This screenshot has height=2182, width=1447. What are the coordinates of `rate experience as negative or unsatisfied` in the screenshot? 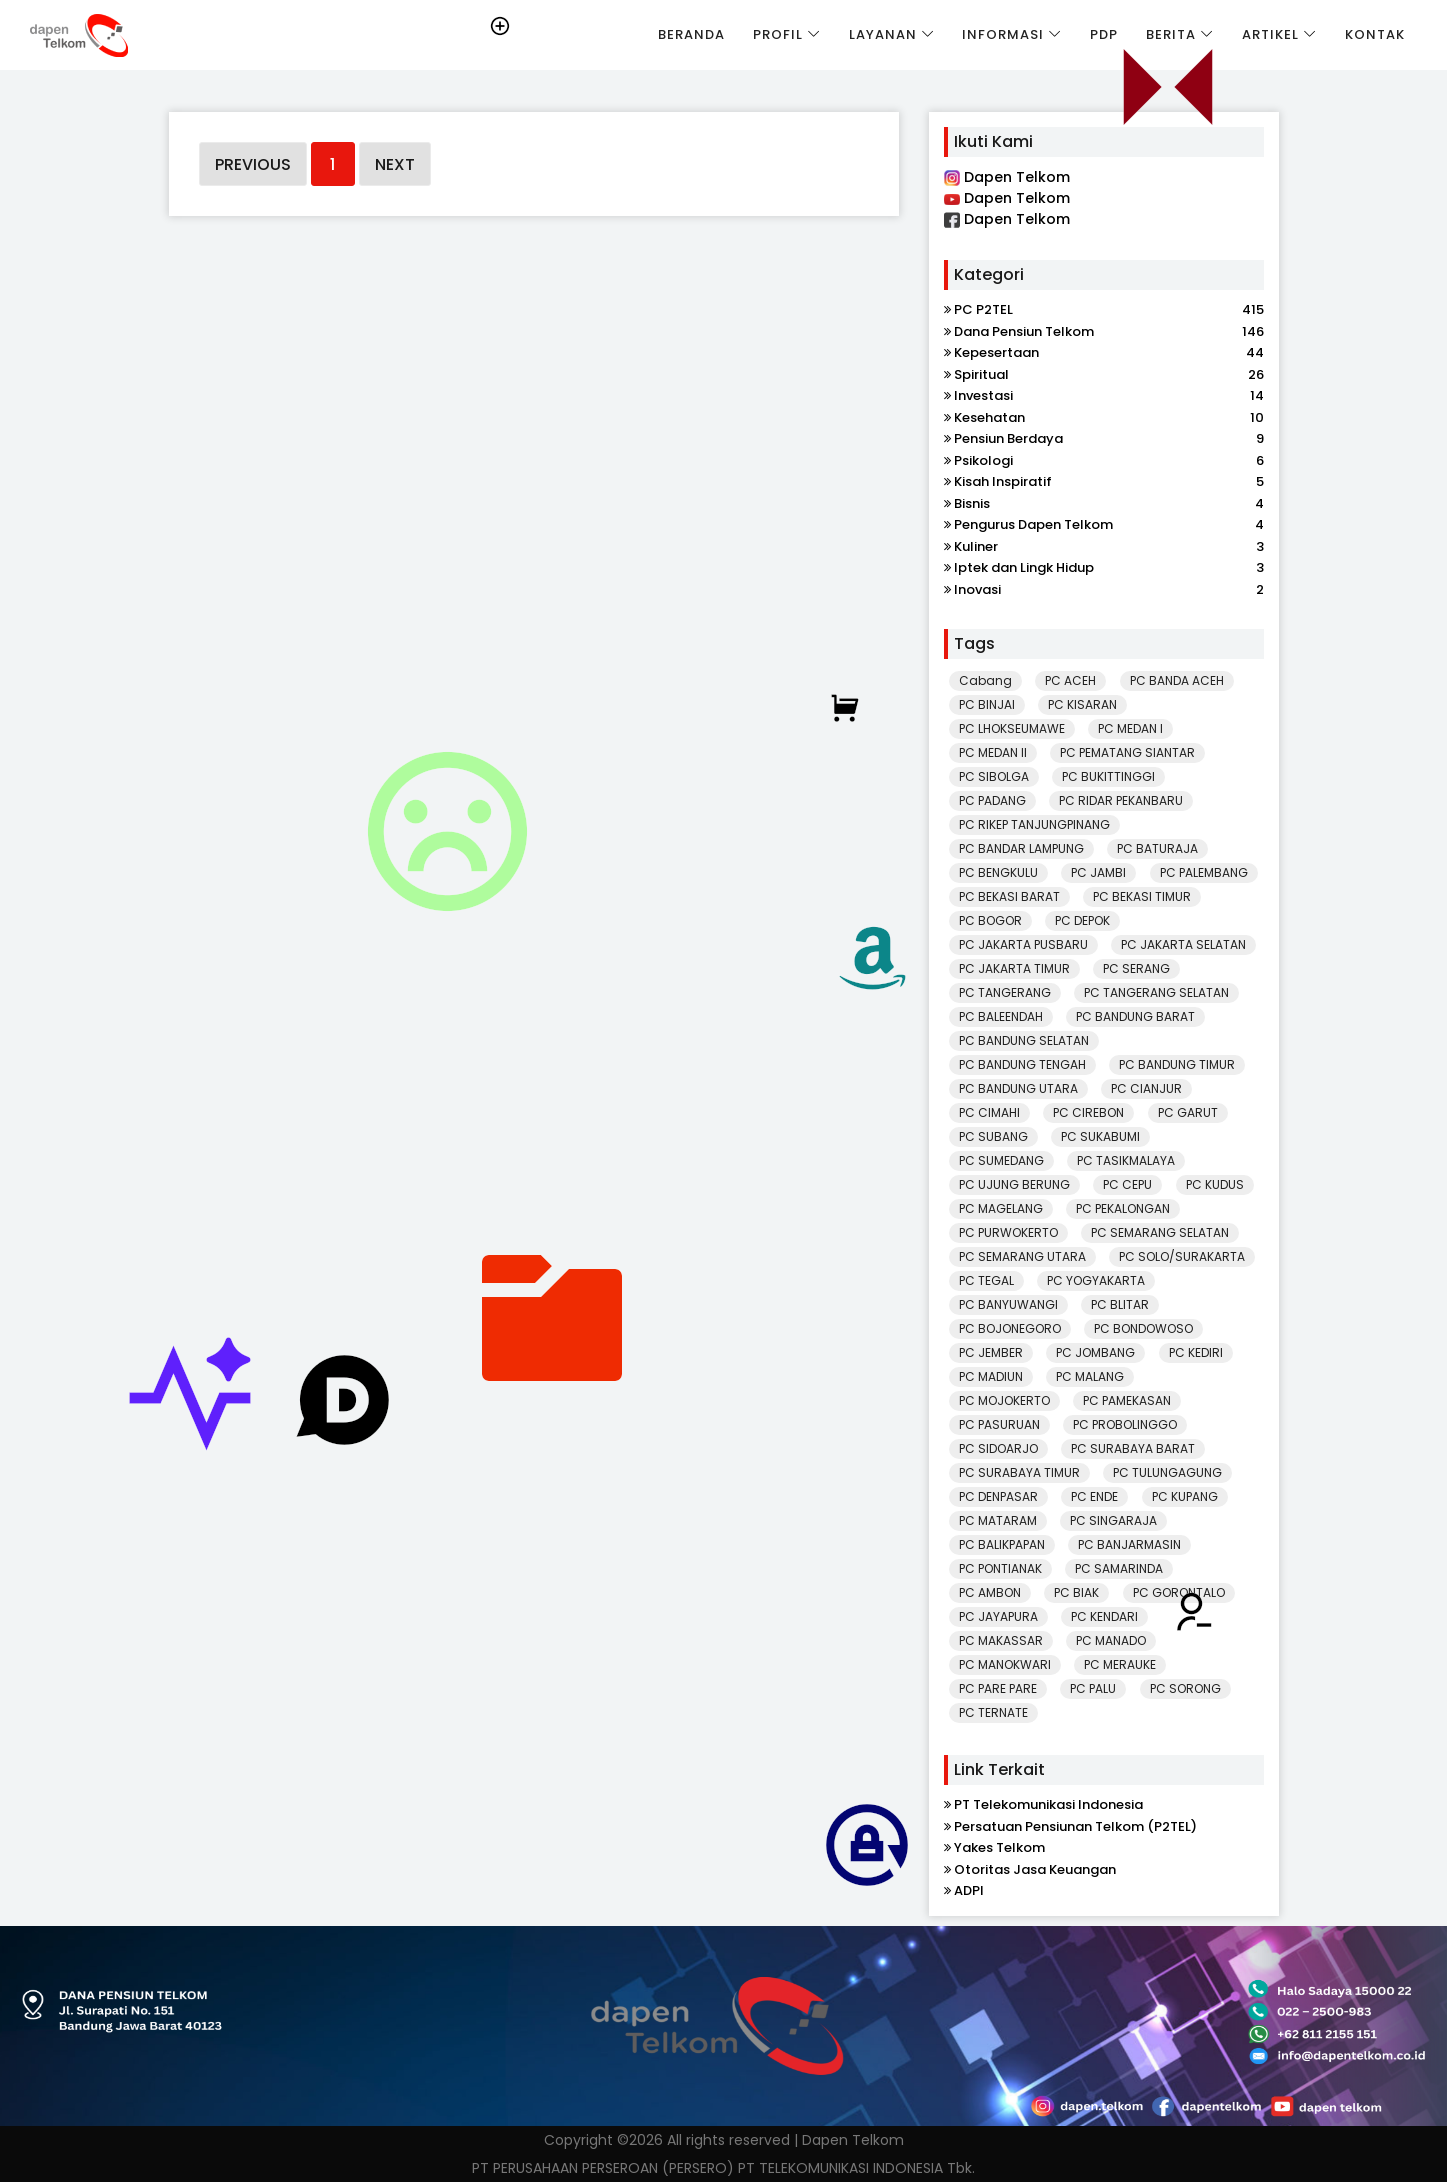 It's located at (447, 831).